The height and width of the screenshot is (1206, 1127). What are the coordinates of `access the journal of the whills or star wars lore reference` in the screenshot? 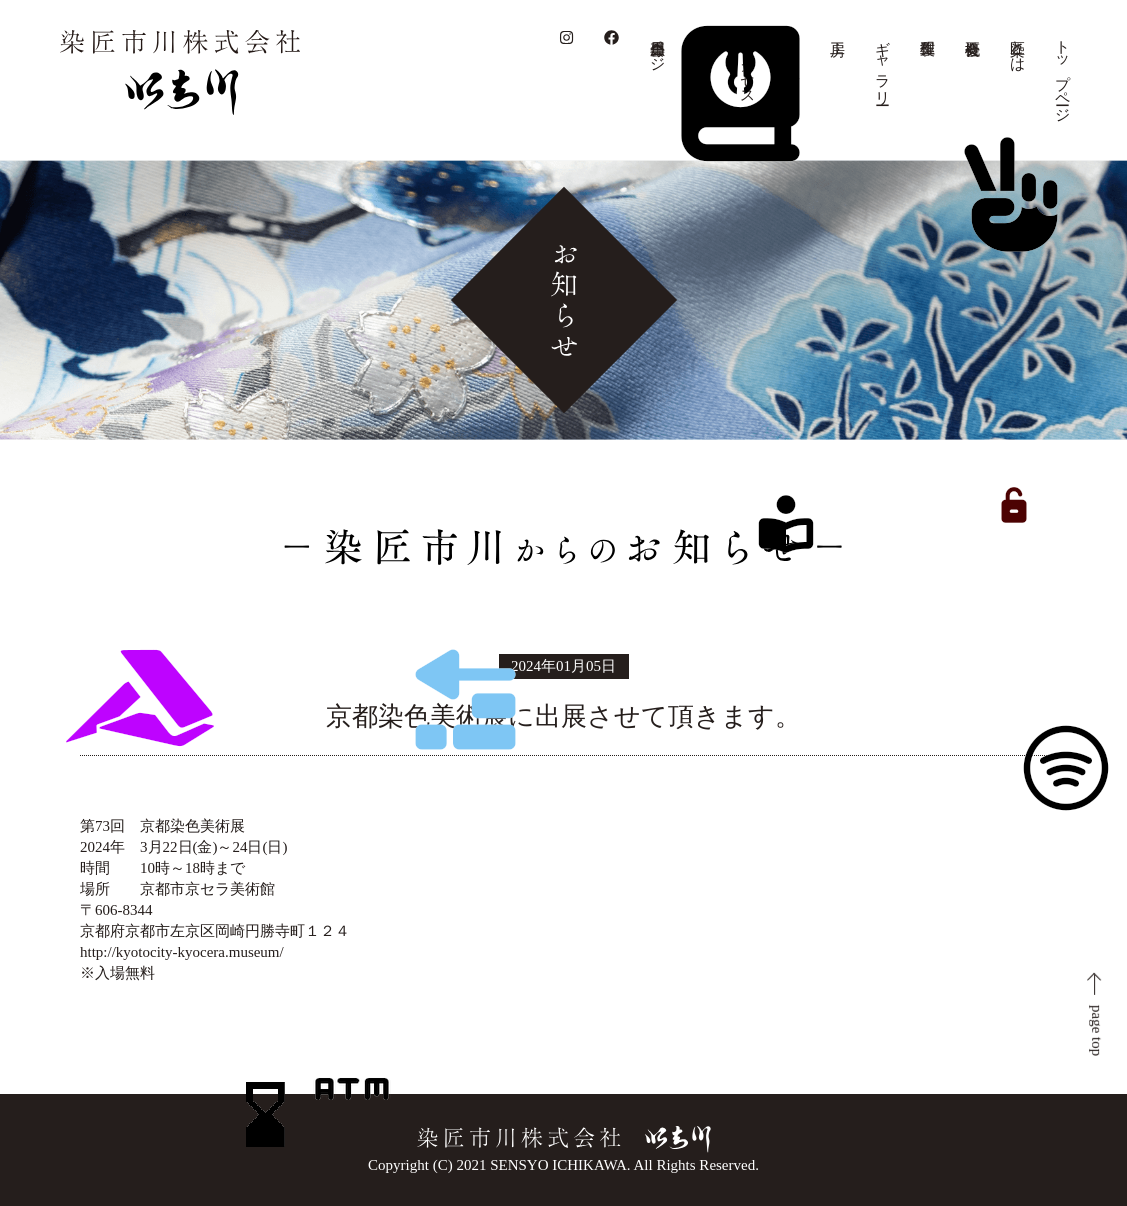 It's located at (740, 93).